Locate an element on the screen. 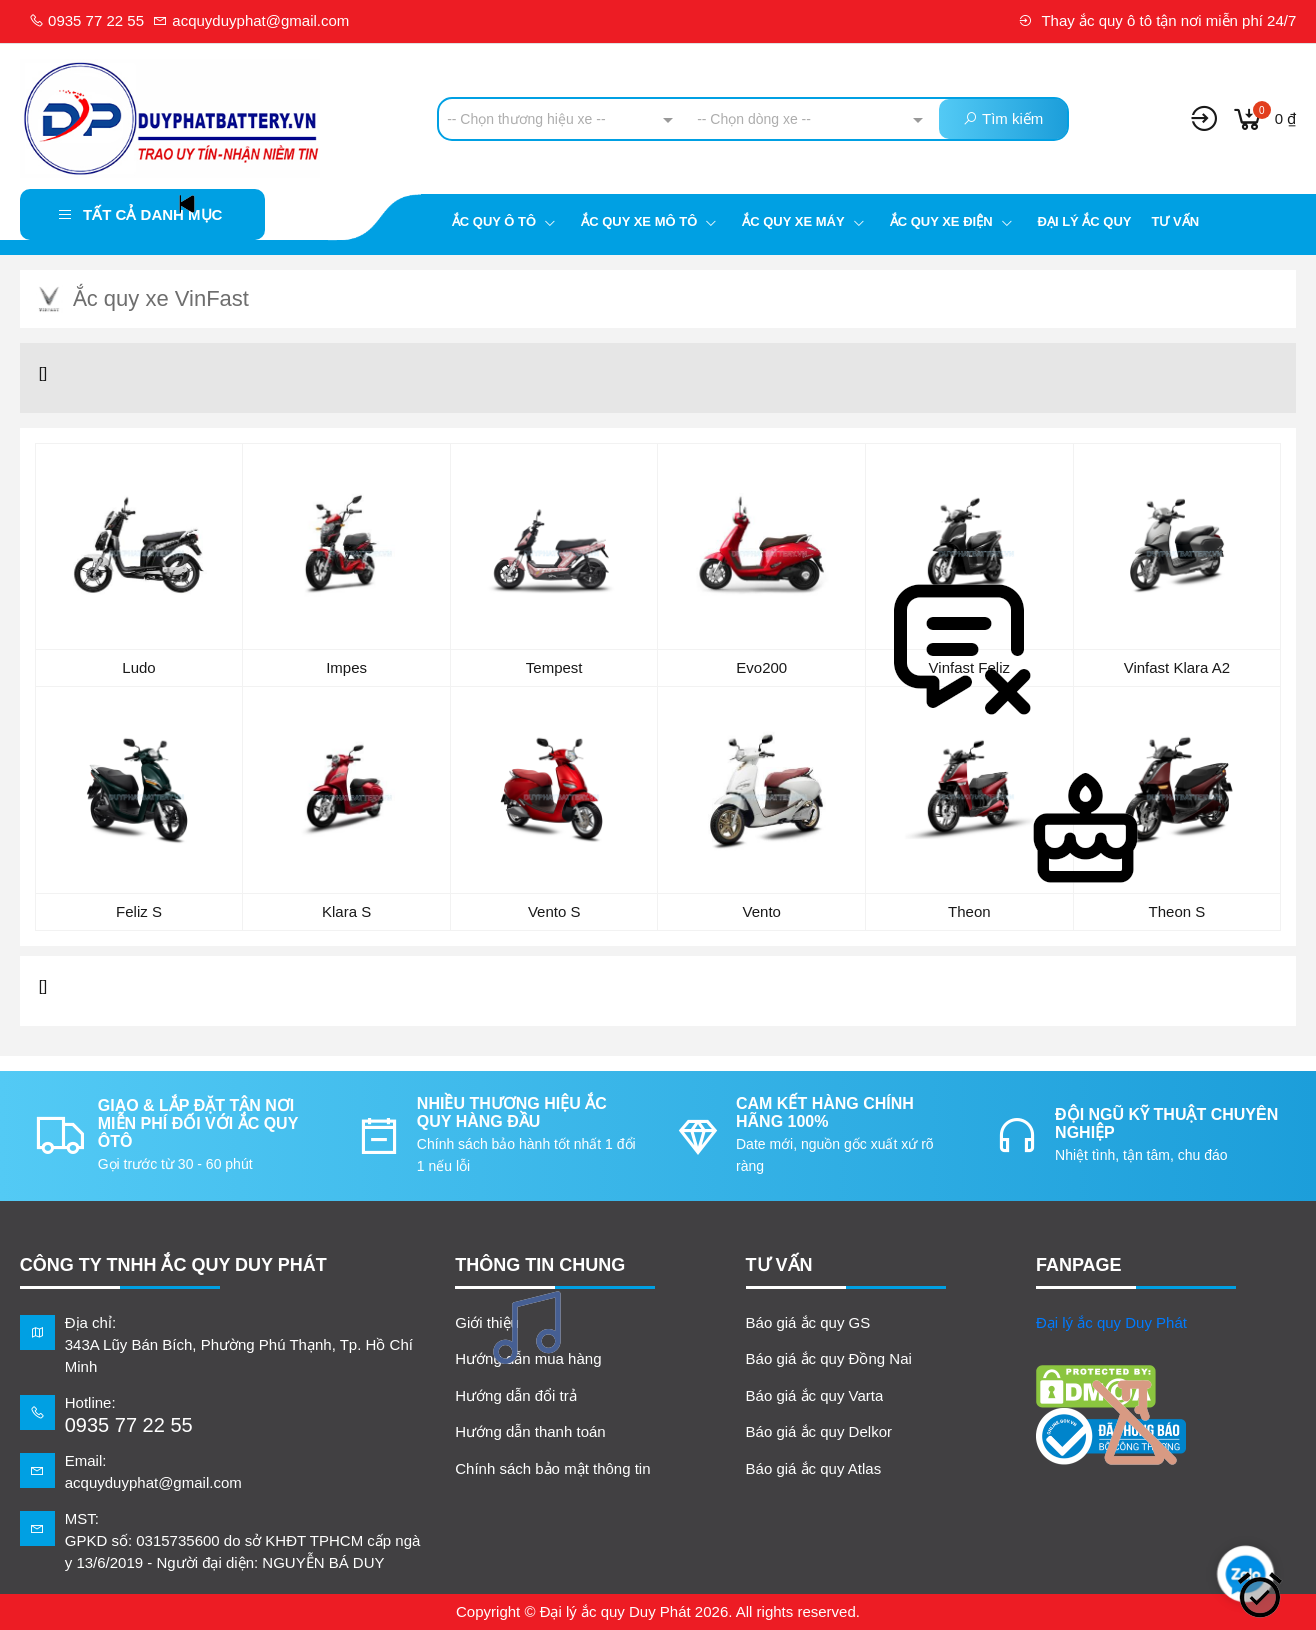  view birthday or celebration reminders is located at coordinates (1085, 834).